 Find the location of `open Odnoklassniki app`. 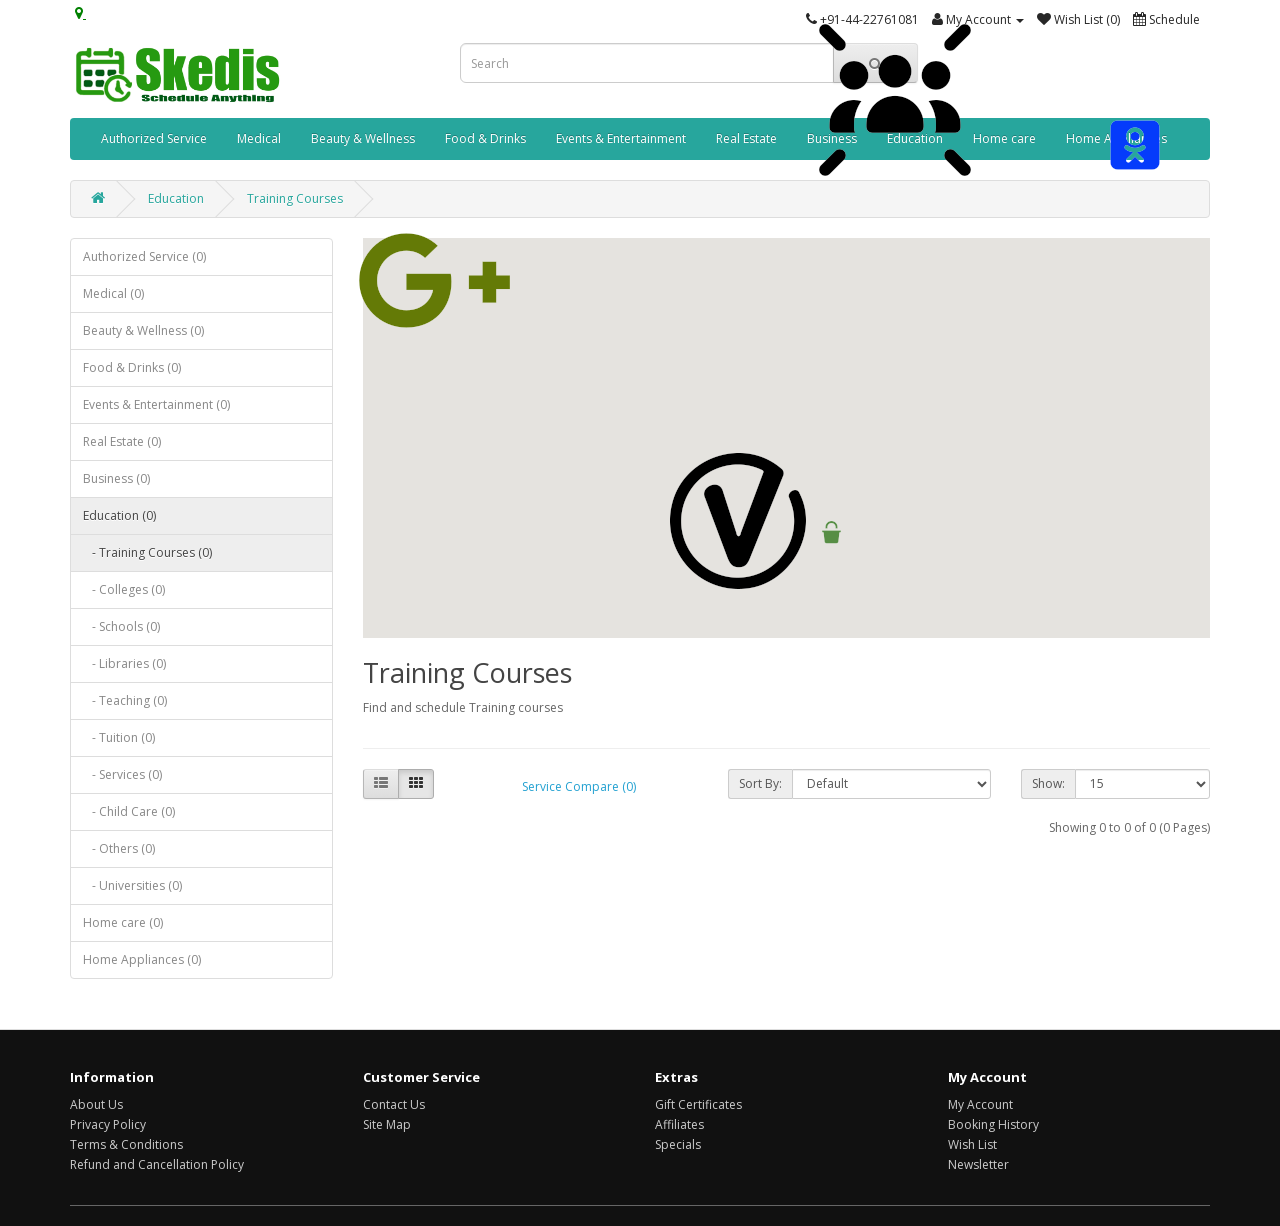

open Odnoklassniki app is located at coordinates (1135, 145).